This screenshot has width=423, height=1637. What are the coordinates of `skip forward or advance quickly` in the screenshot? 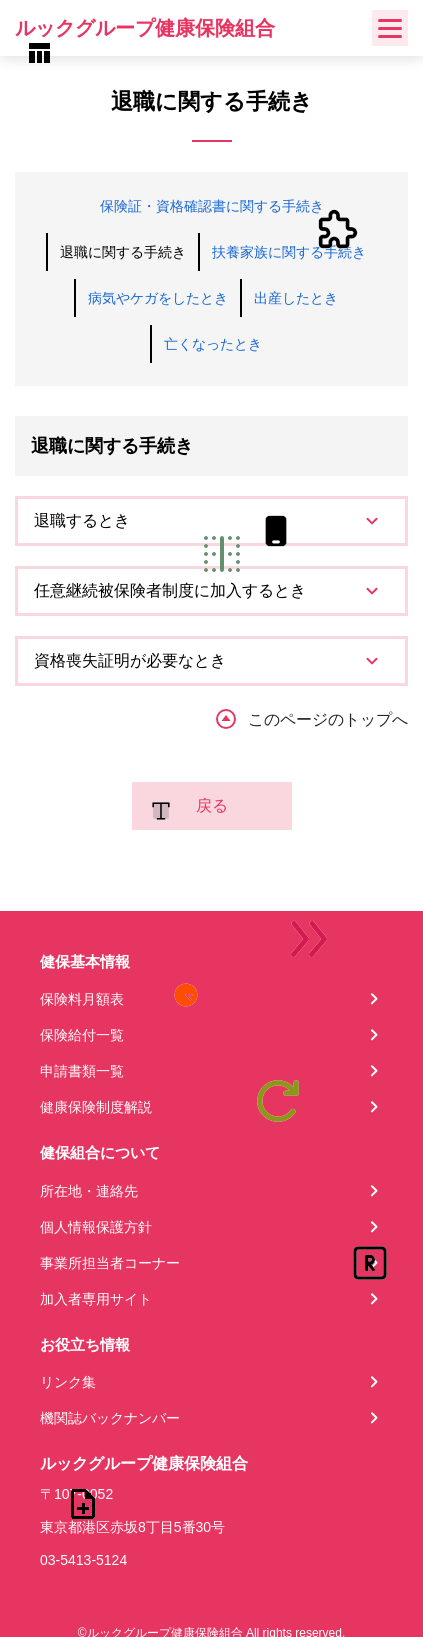 It's located at (309, 939).